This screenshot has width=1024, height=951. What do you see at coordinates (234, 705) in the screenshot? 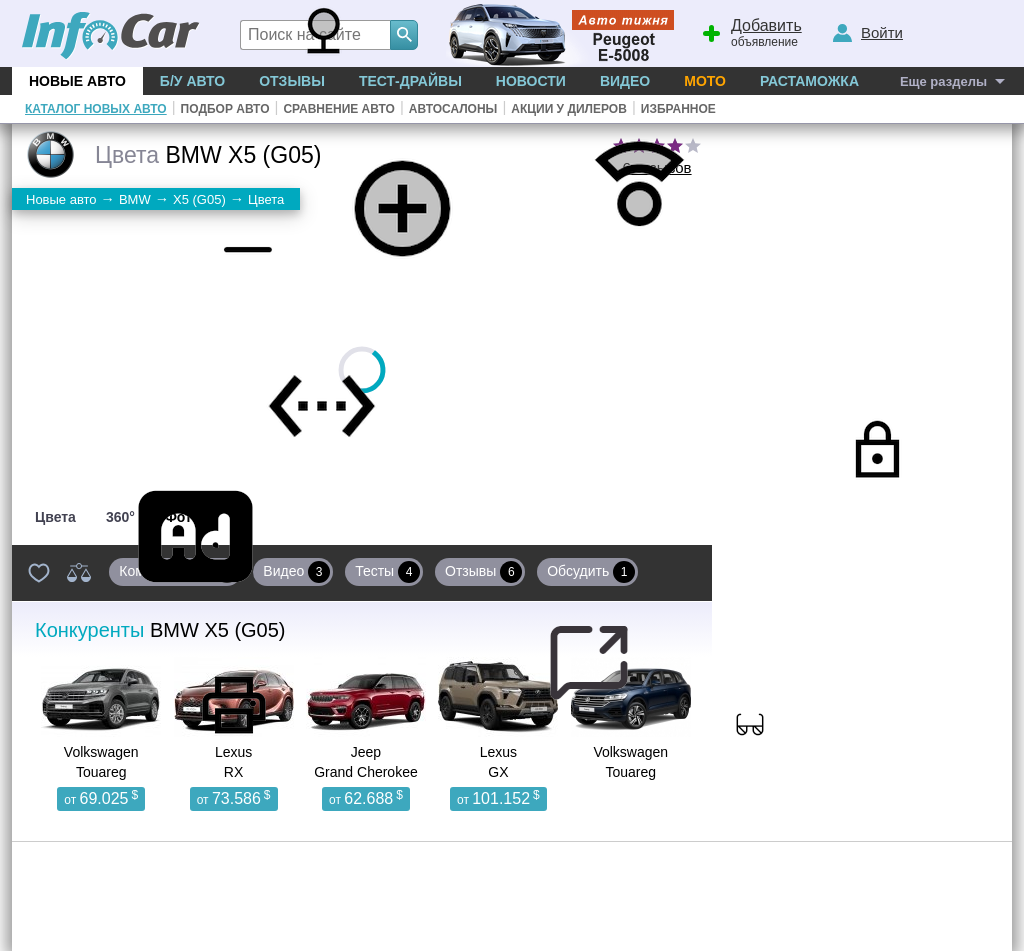
I see `print this document` at bounding box center [234, 705].